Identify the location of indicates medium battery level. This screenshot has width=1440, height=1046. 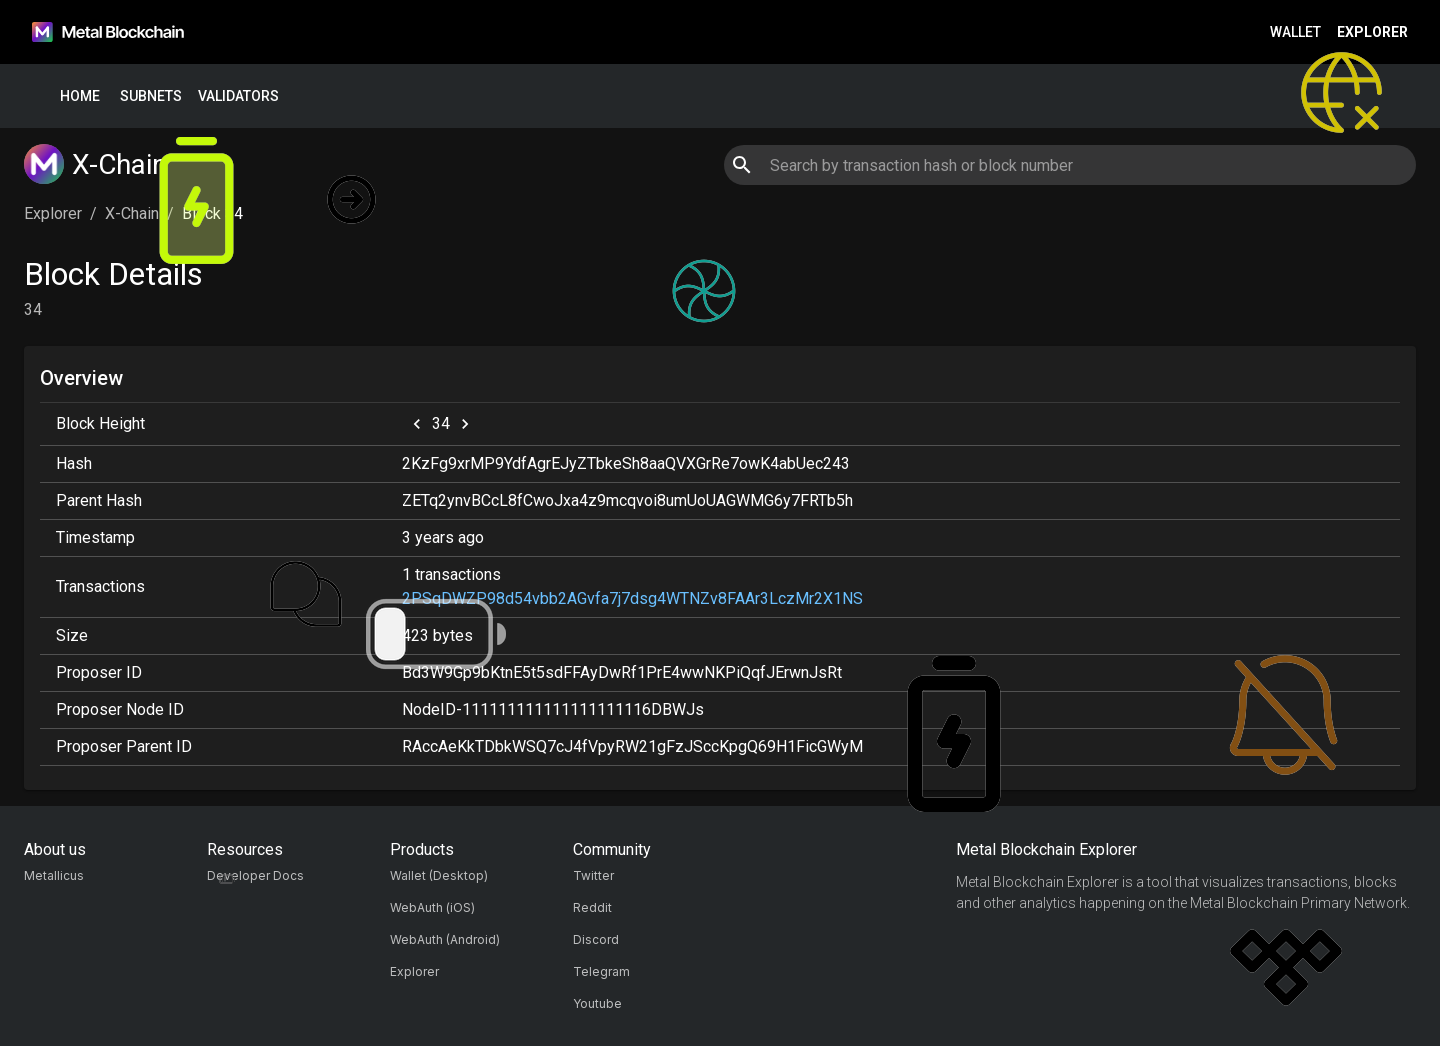
(227, 879).